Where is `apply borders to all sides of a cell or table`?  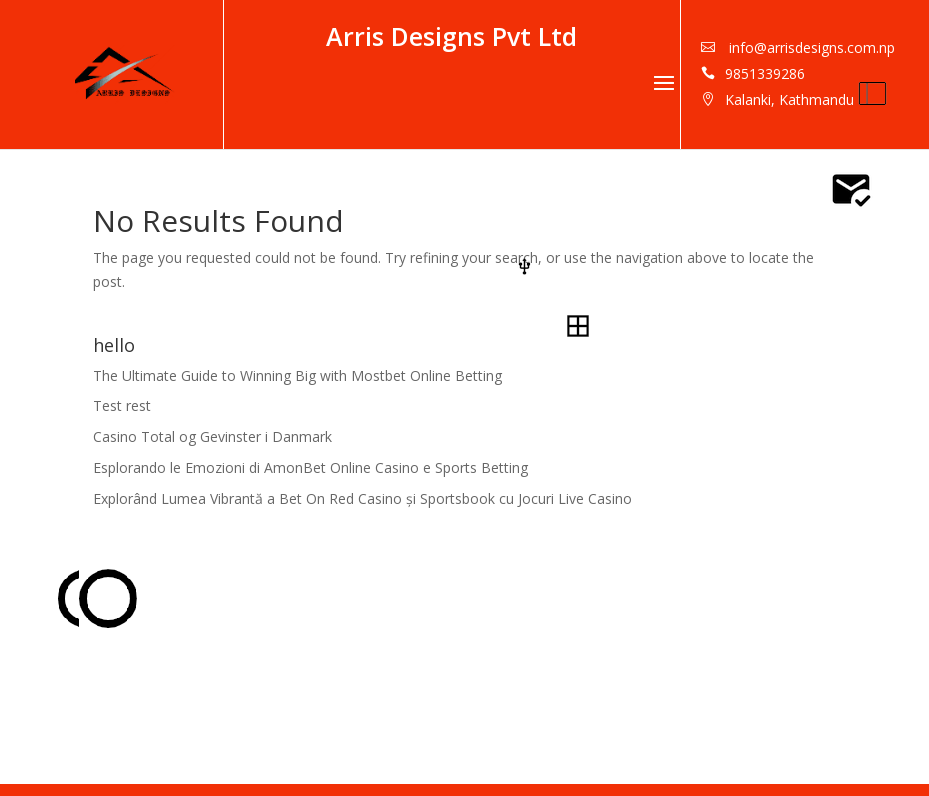 apply borders to all sides of a cell or table is located at coordinates (578, 326).